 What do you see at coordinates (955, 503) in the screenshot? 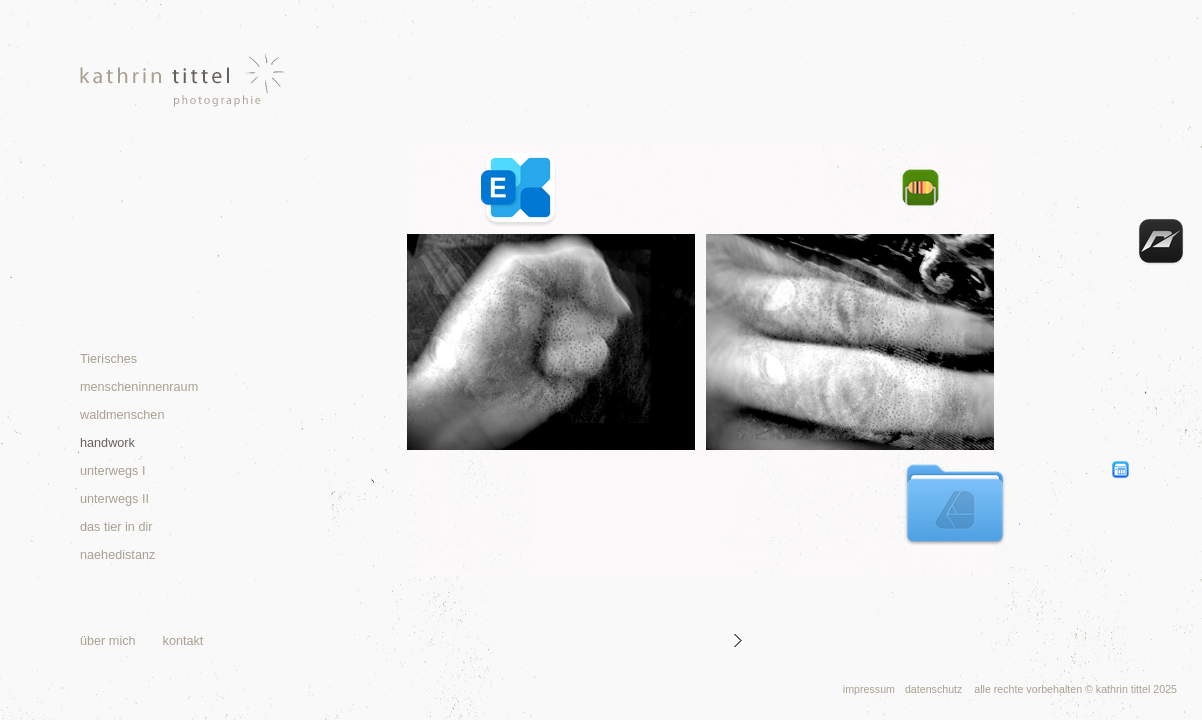
I see `open Affinity Designer project files folder` at bounding box center [955, 503].